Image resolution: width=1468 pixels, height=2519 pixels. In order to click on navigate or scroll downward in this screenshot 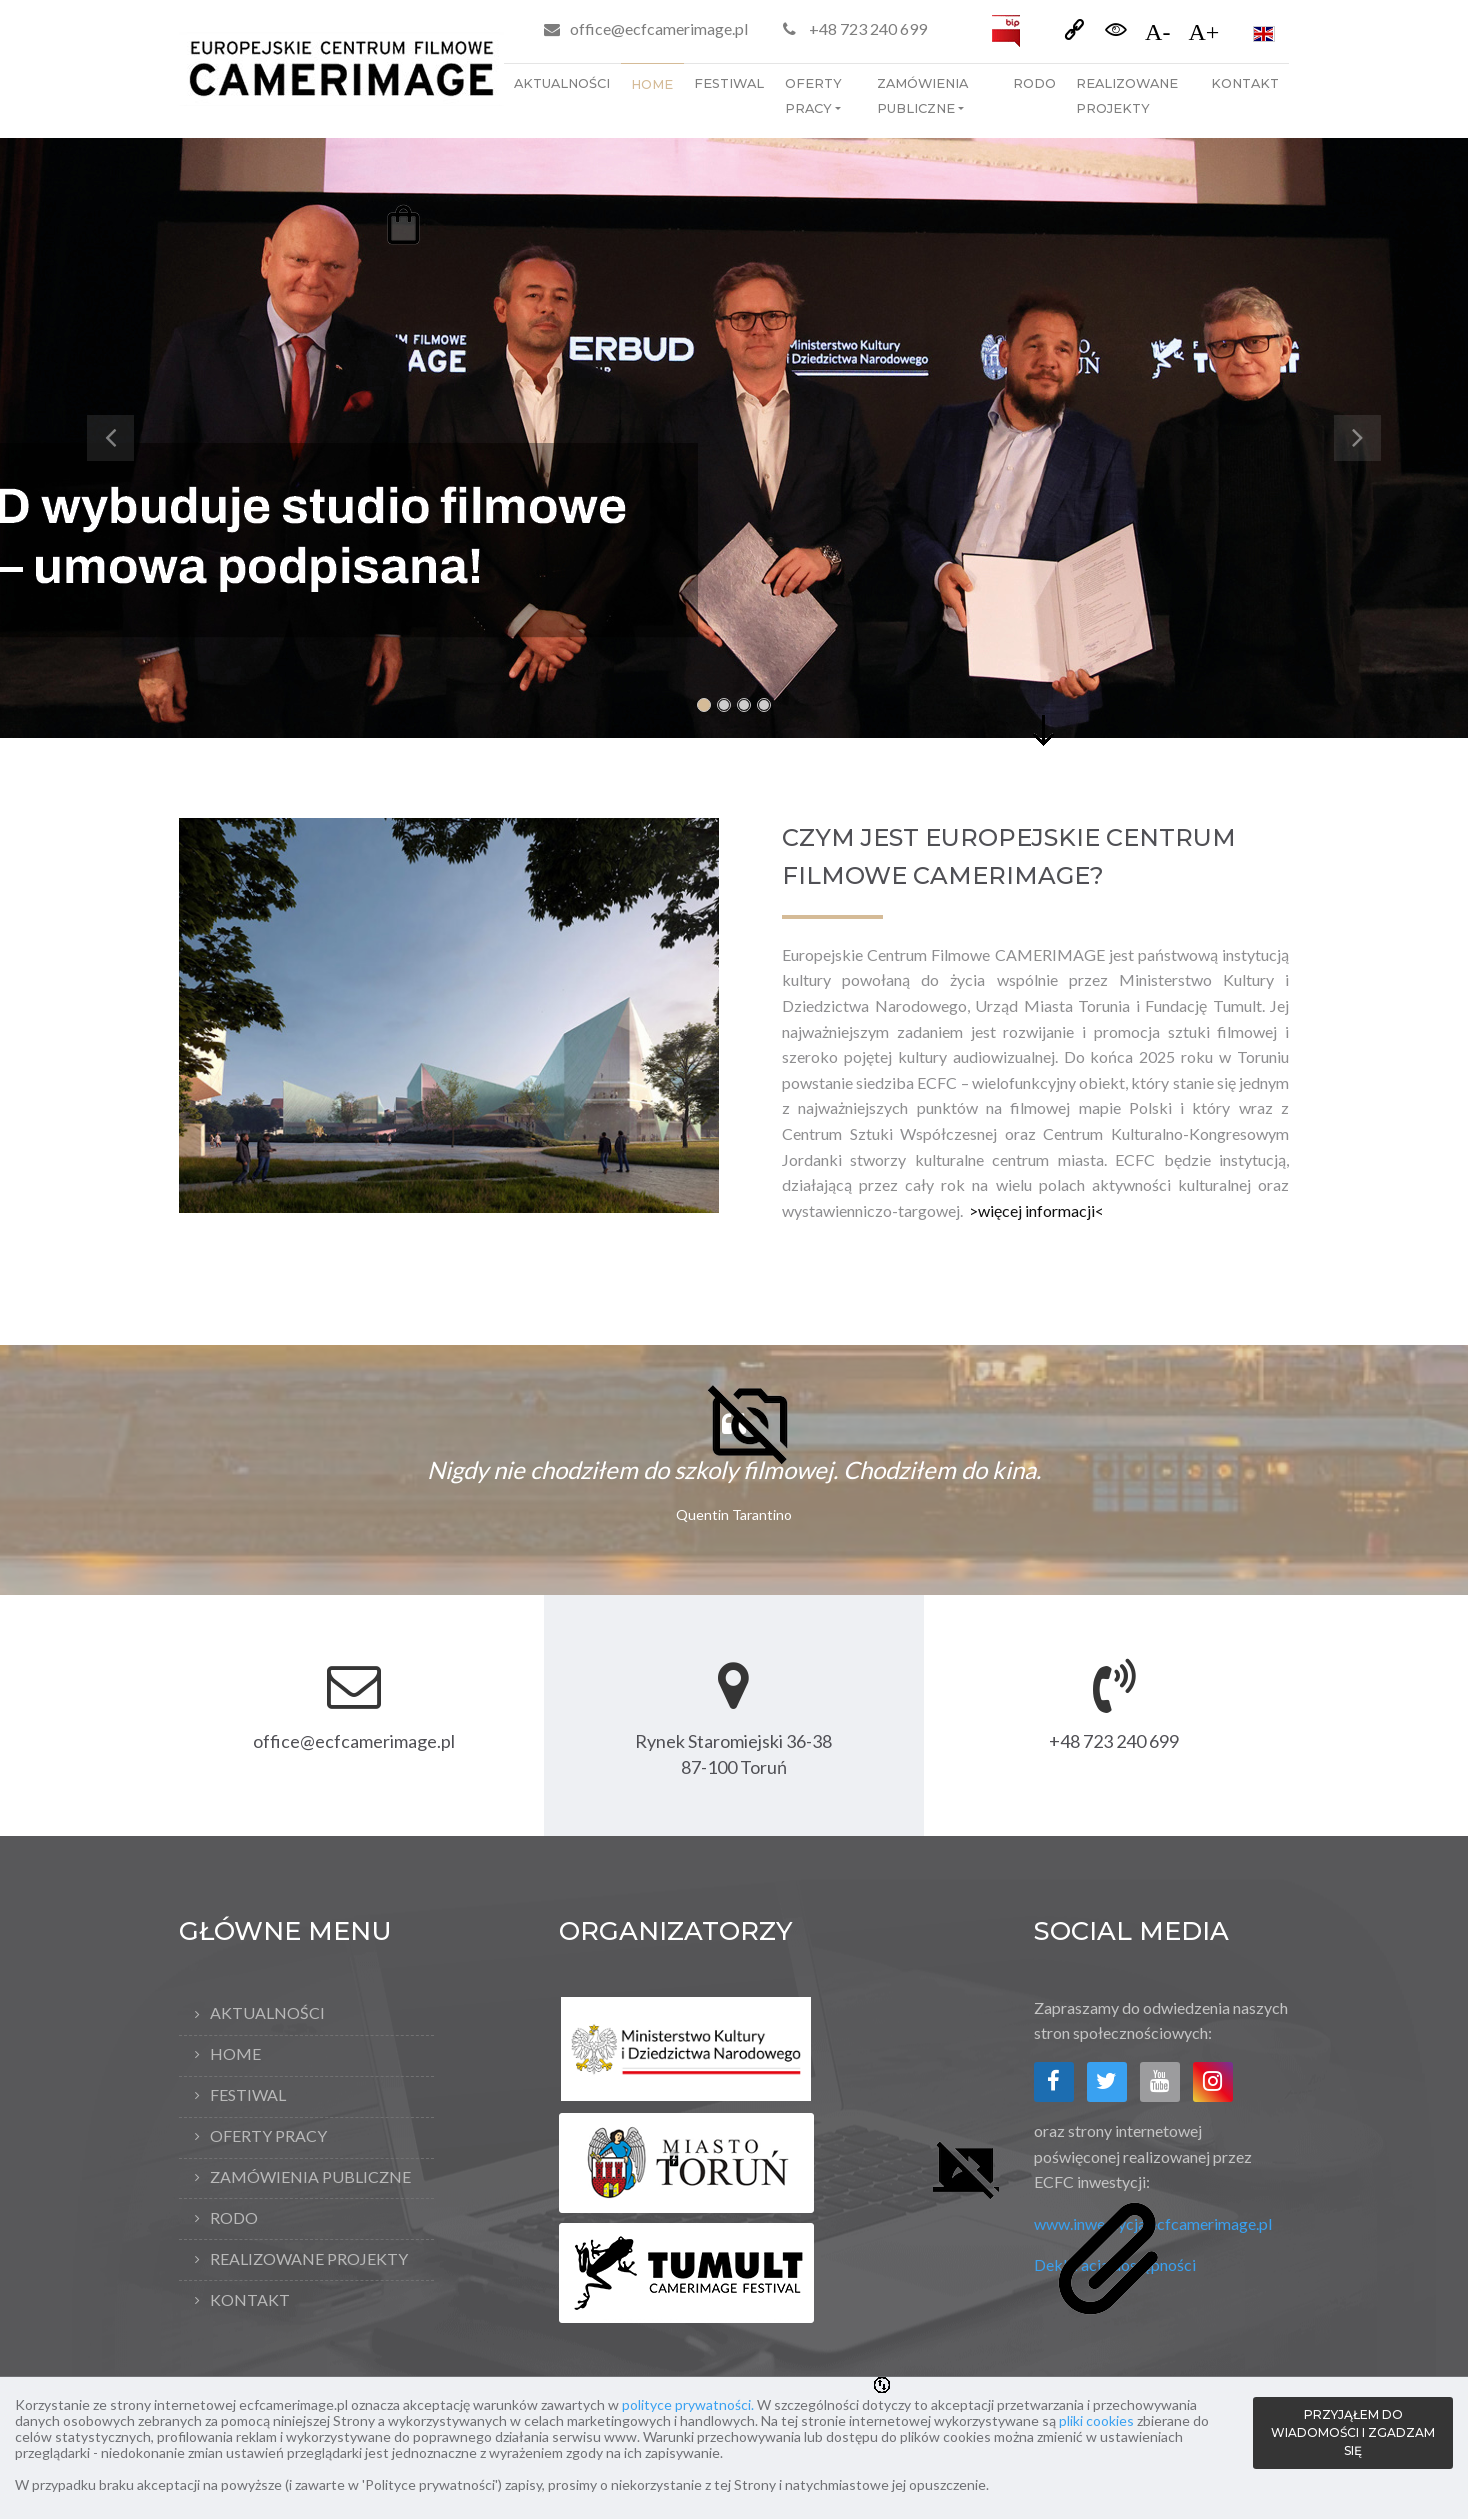, I will do `click(1043, 730)`.